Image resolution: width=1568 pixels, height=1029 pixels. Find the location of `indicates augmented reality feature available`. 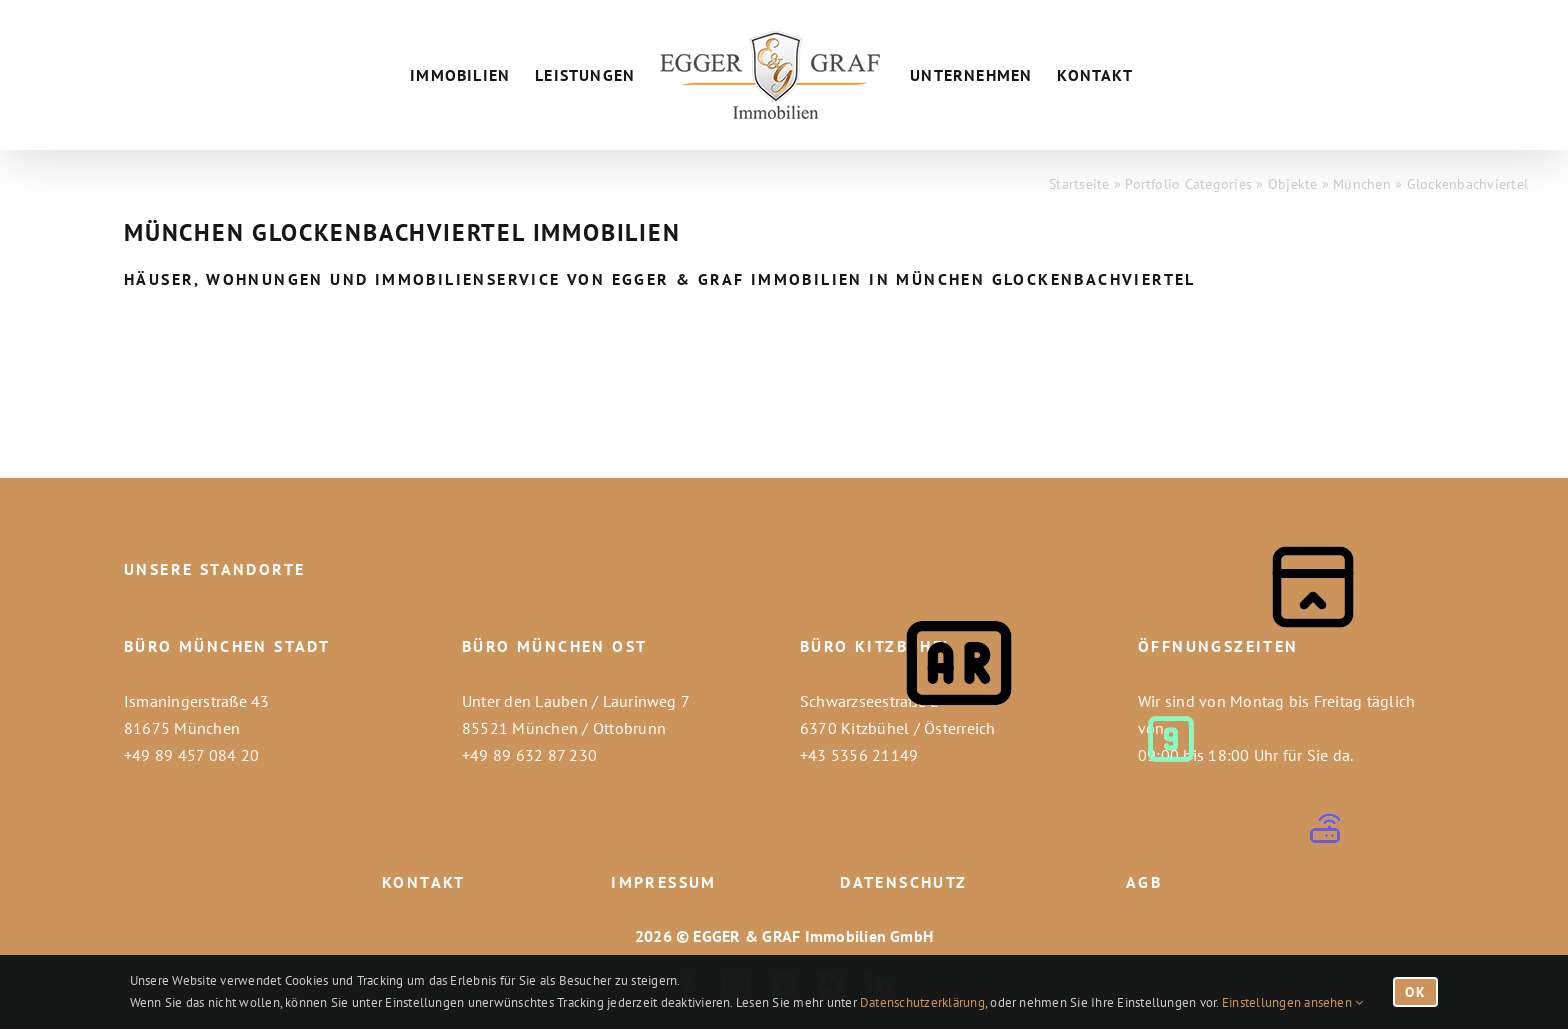

indicates augmented reality feature available is located at coordinates (959, 663).